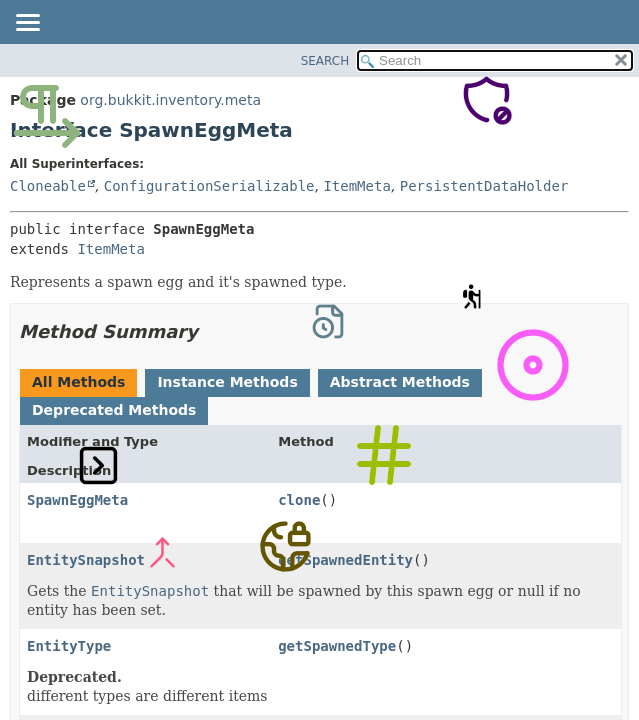 This screenshot has width=639, height=720. What do you see at coordinates (162, 552) in the screenshot?
I see `merge branches or items together` at bounding box center [162, 552].